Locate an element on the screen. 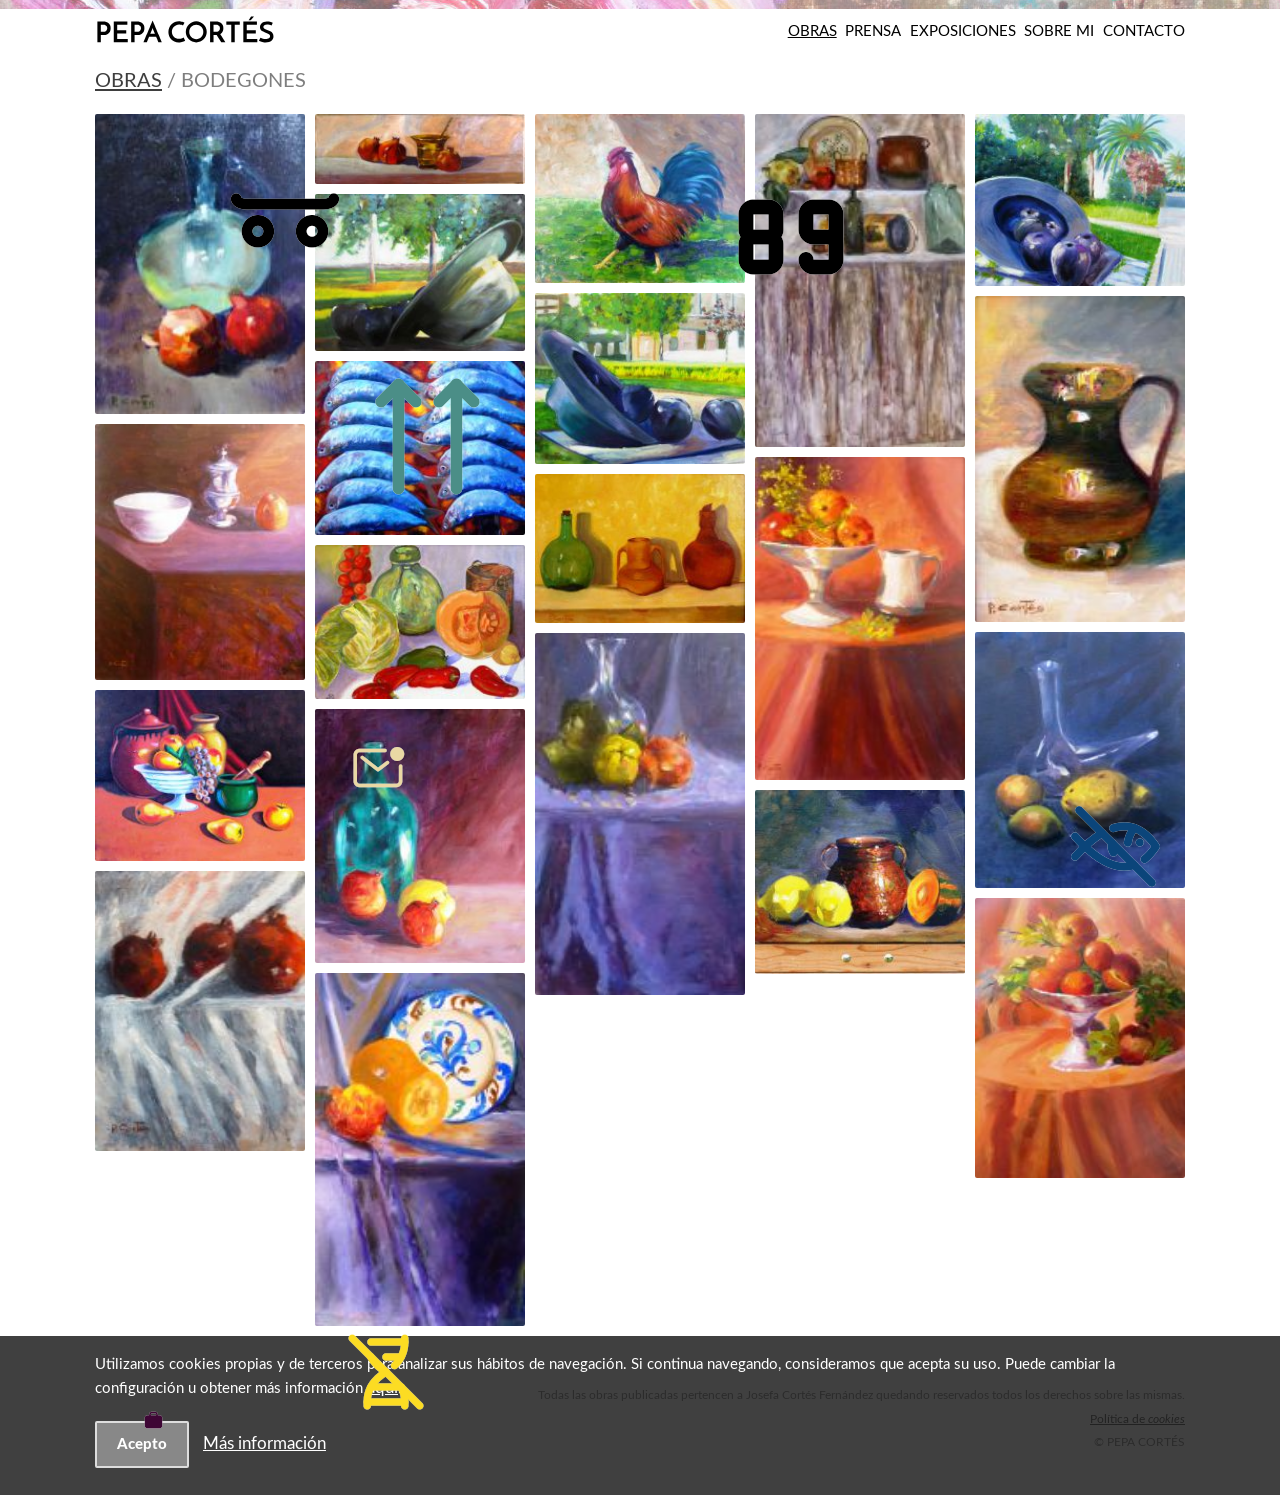 This screenshot has height=1495, width=1280. no fish or seafood available is located at coordinates (1115, 846).